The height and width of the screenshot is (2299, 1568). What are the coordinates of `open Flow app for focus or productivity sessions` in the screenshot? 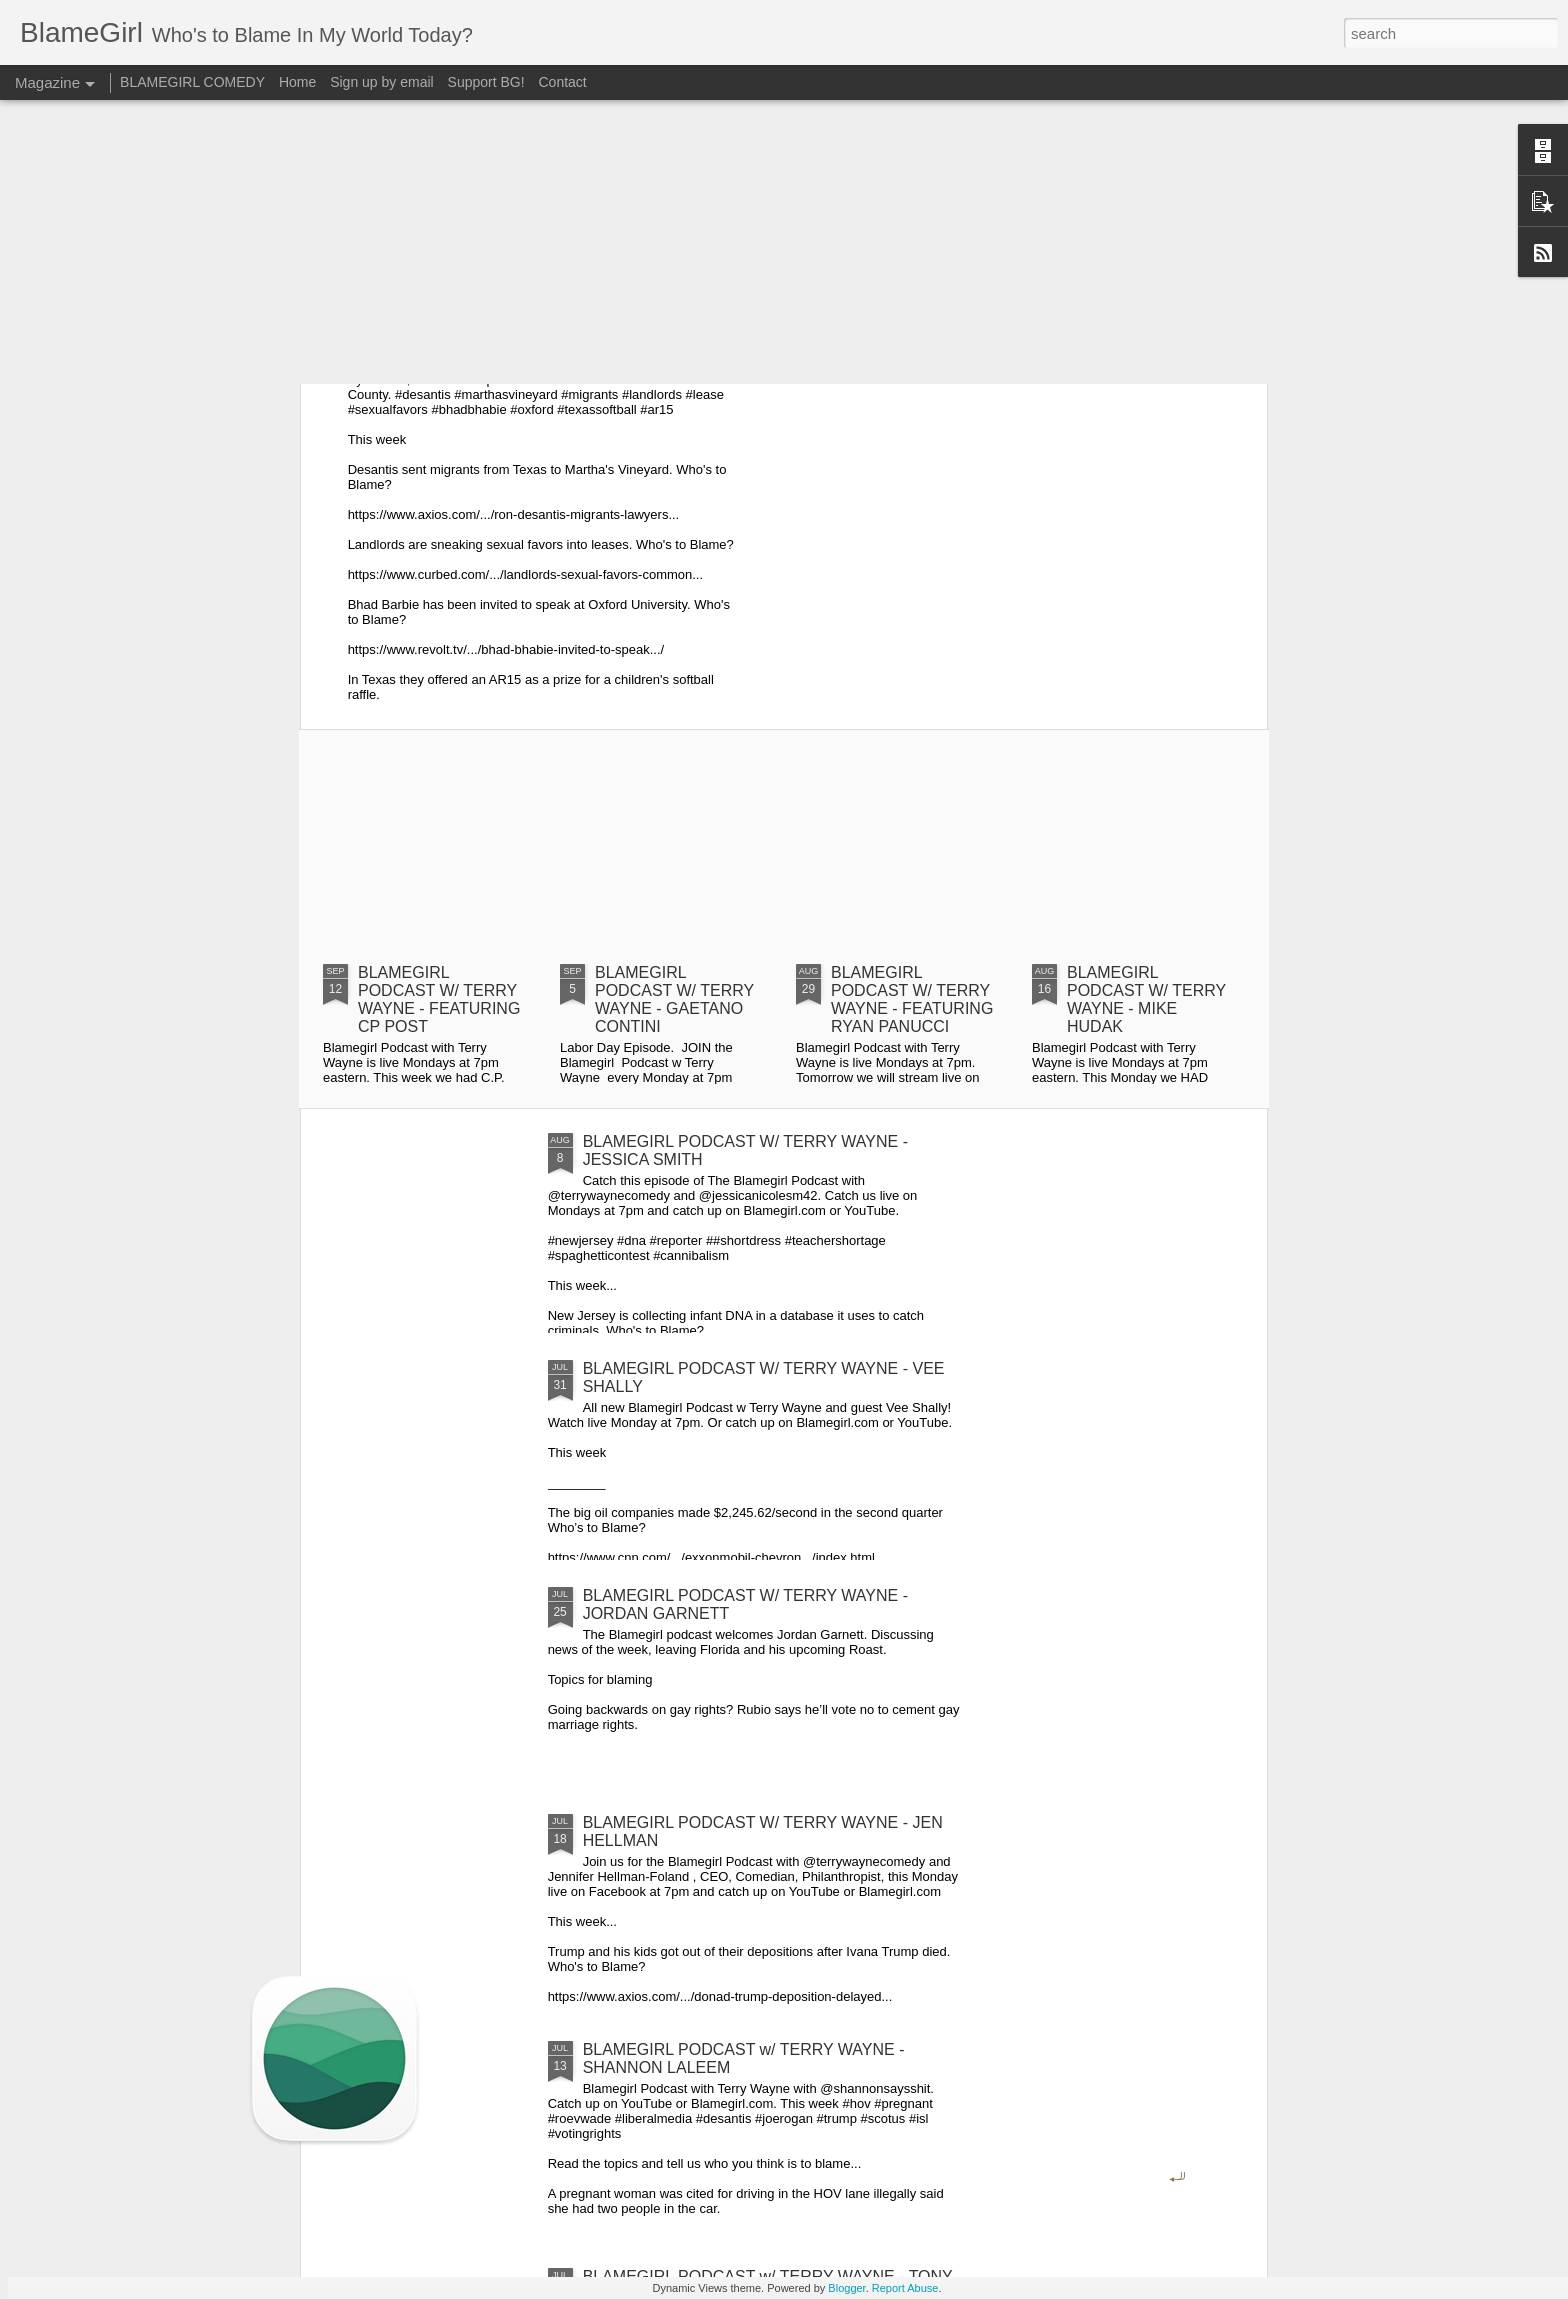 It's located at (334, 2058).